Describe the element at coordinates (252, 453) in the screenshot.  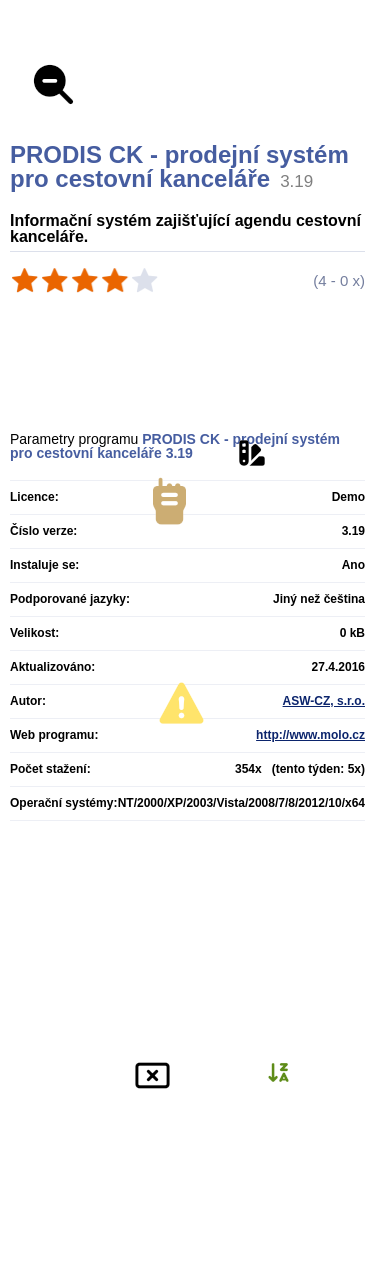
I see `open color palette or theme options` at that location.